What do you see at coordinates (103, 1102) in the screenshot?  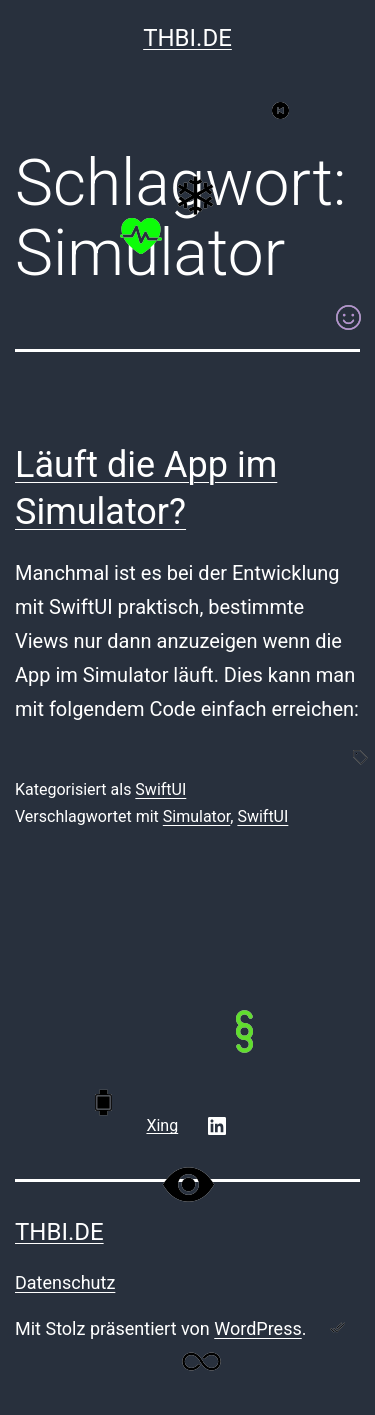 I see `access smartwatch settings or companion app` at bounding box center [103, 1102].